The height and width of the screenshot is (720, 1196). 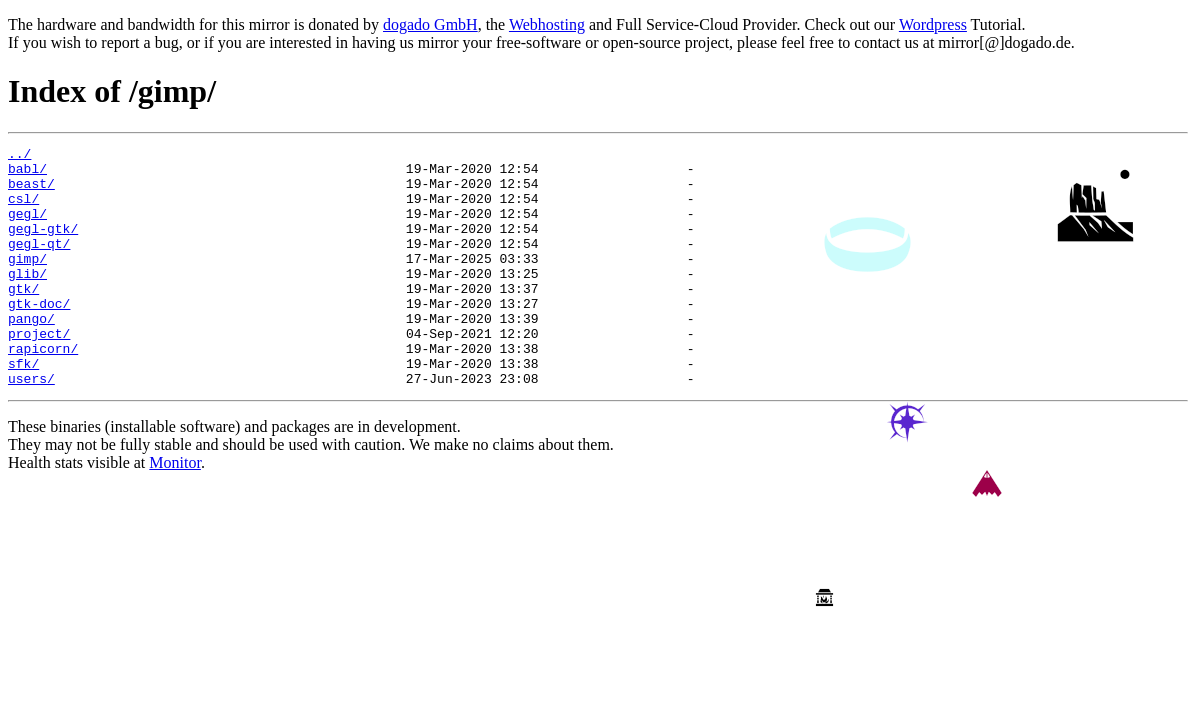 I want to click on activate eclipse or flare visual effect, so click(x=907, y=421).